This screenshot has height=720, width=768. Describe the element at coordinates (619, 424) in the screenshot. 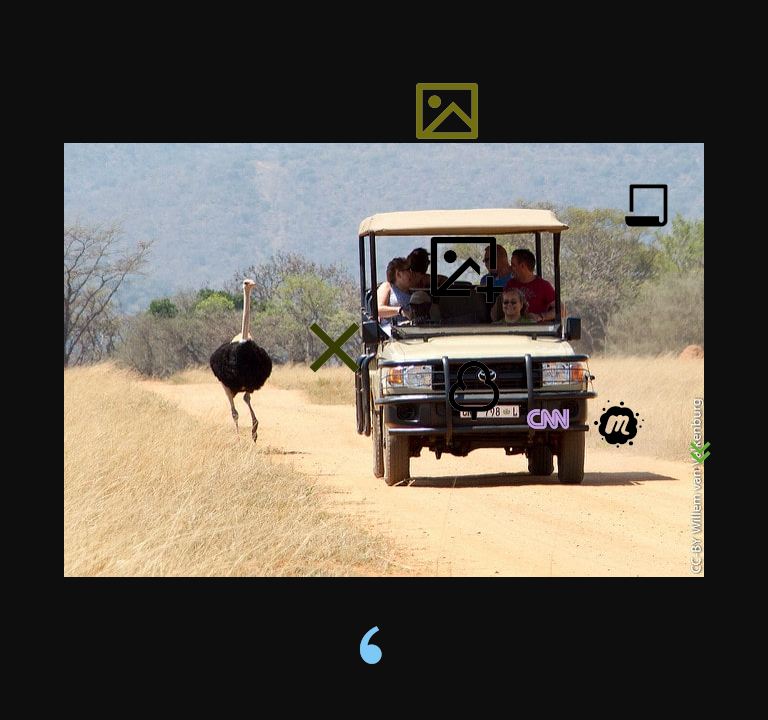

I see `open the Meetup app` at that location.